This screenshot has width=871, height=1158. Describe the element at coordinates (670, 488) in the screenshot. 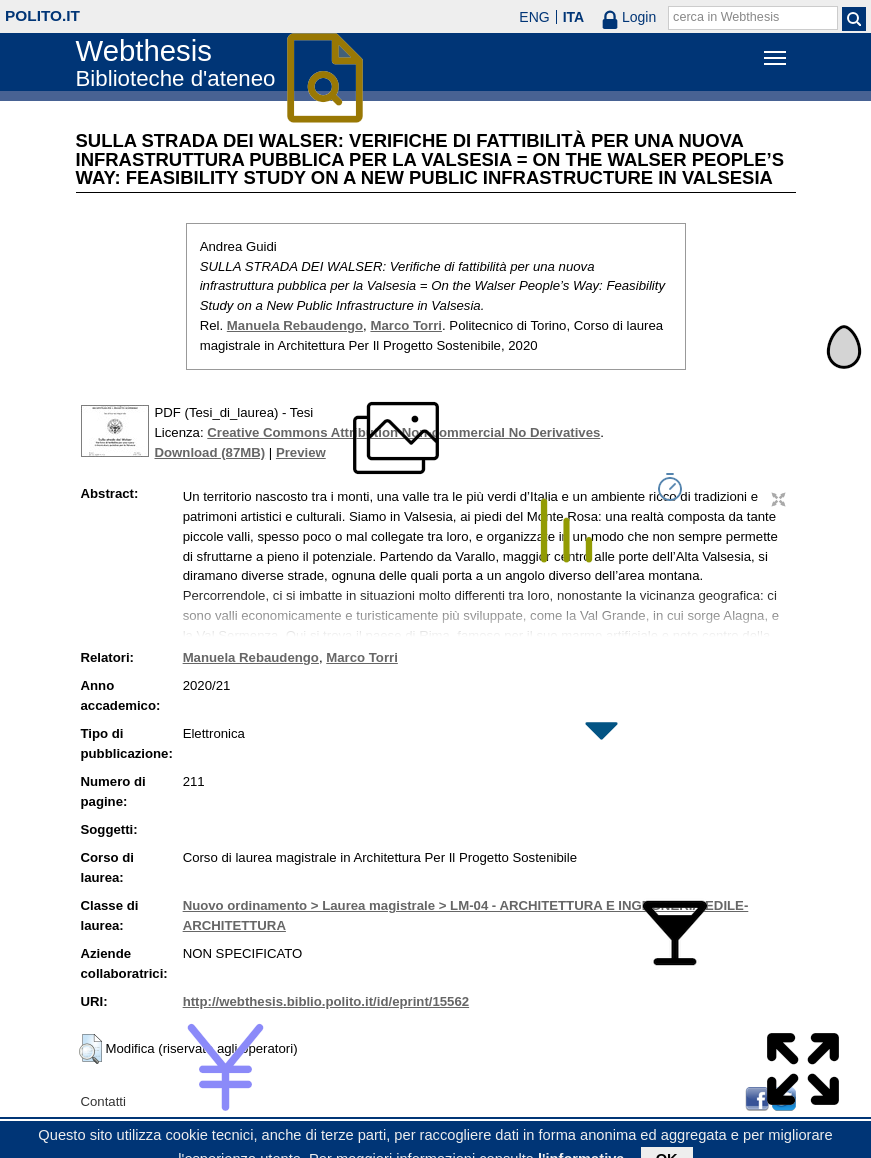

I see `set a countdown timer` at that location.